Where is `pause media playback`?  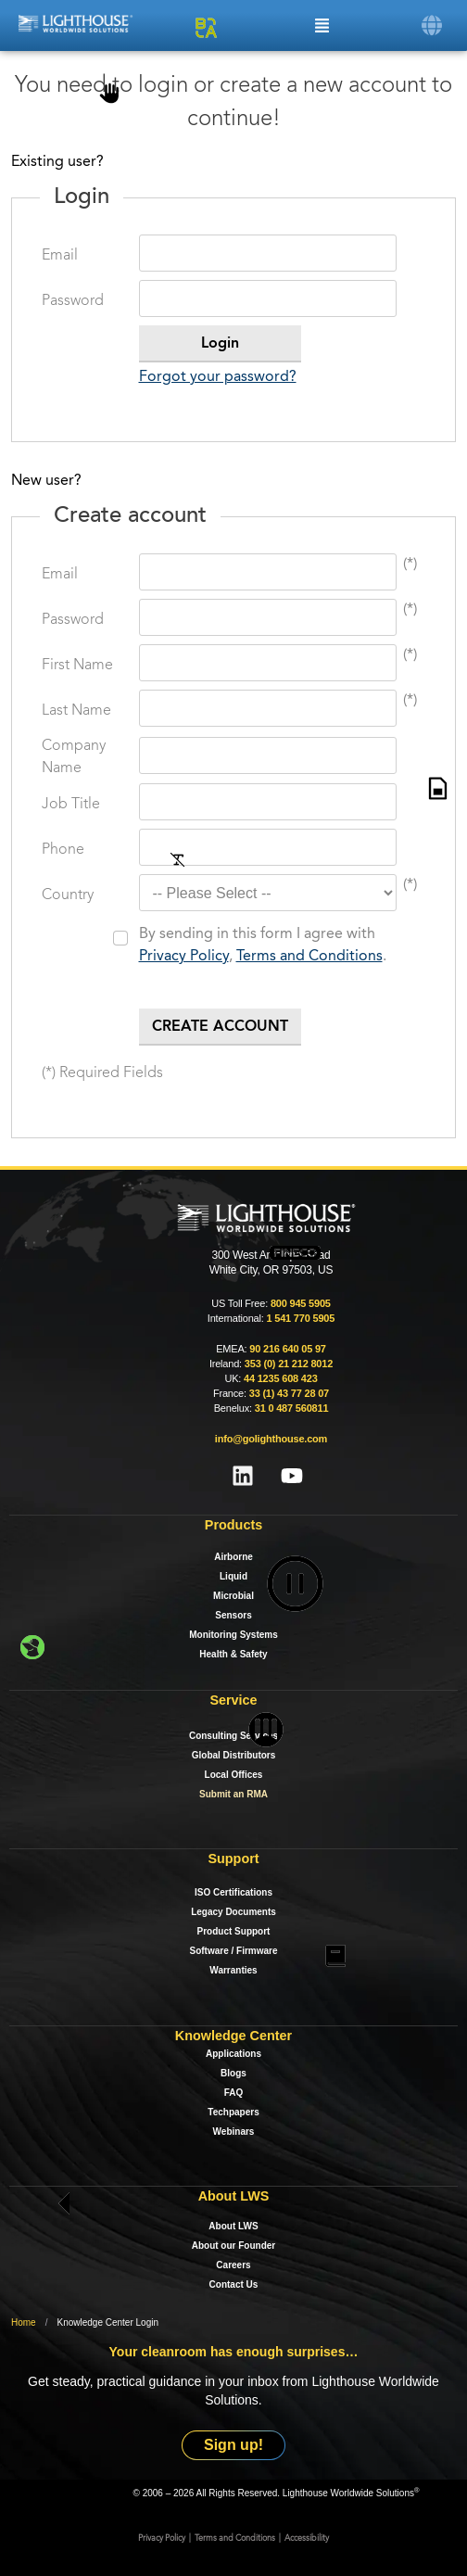 pause media playback is located at coordinates (295, 1583).